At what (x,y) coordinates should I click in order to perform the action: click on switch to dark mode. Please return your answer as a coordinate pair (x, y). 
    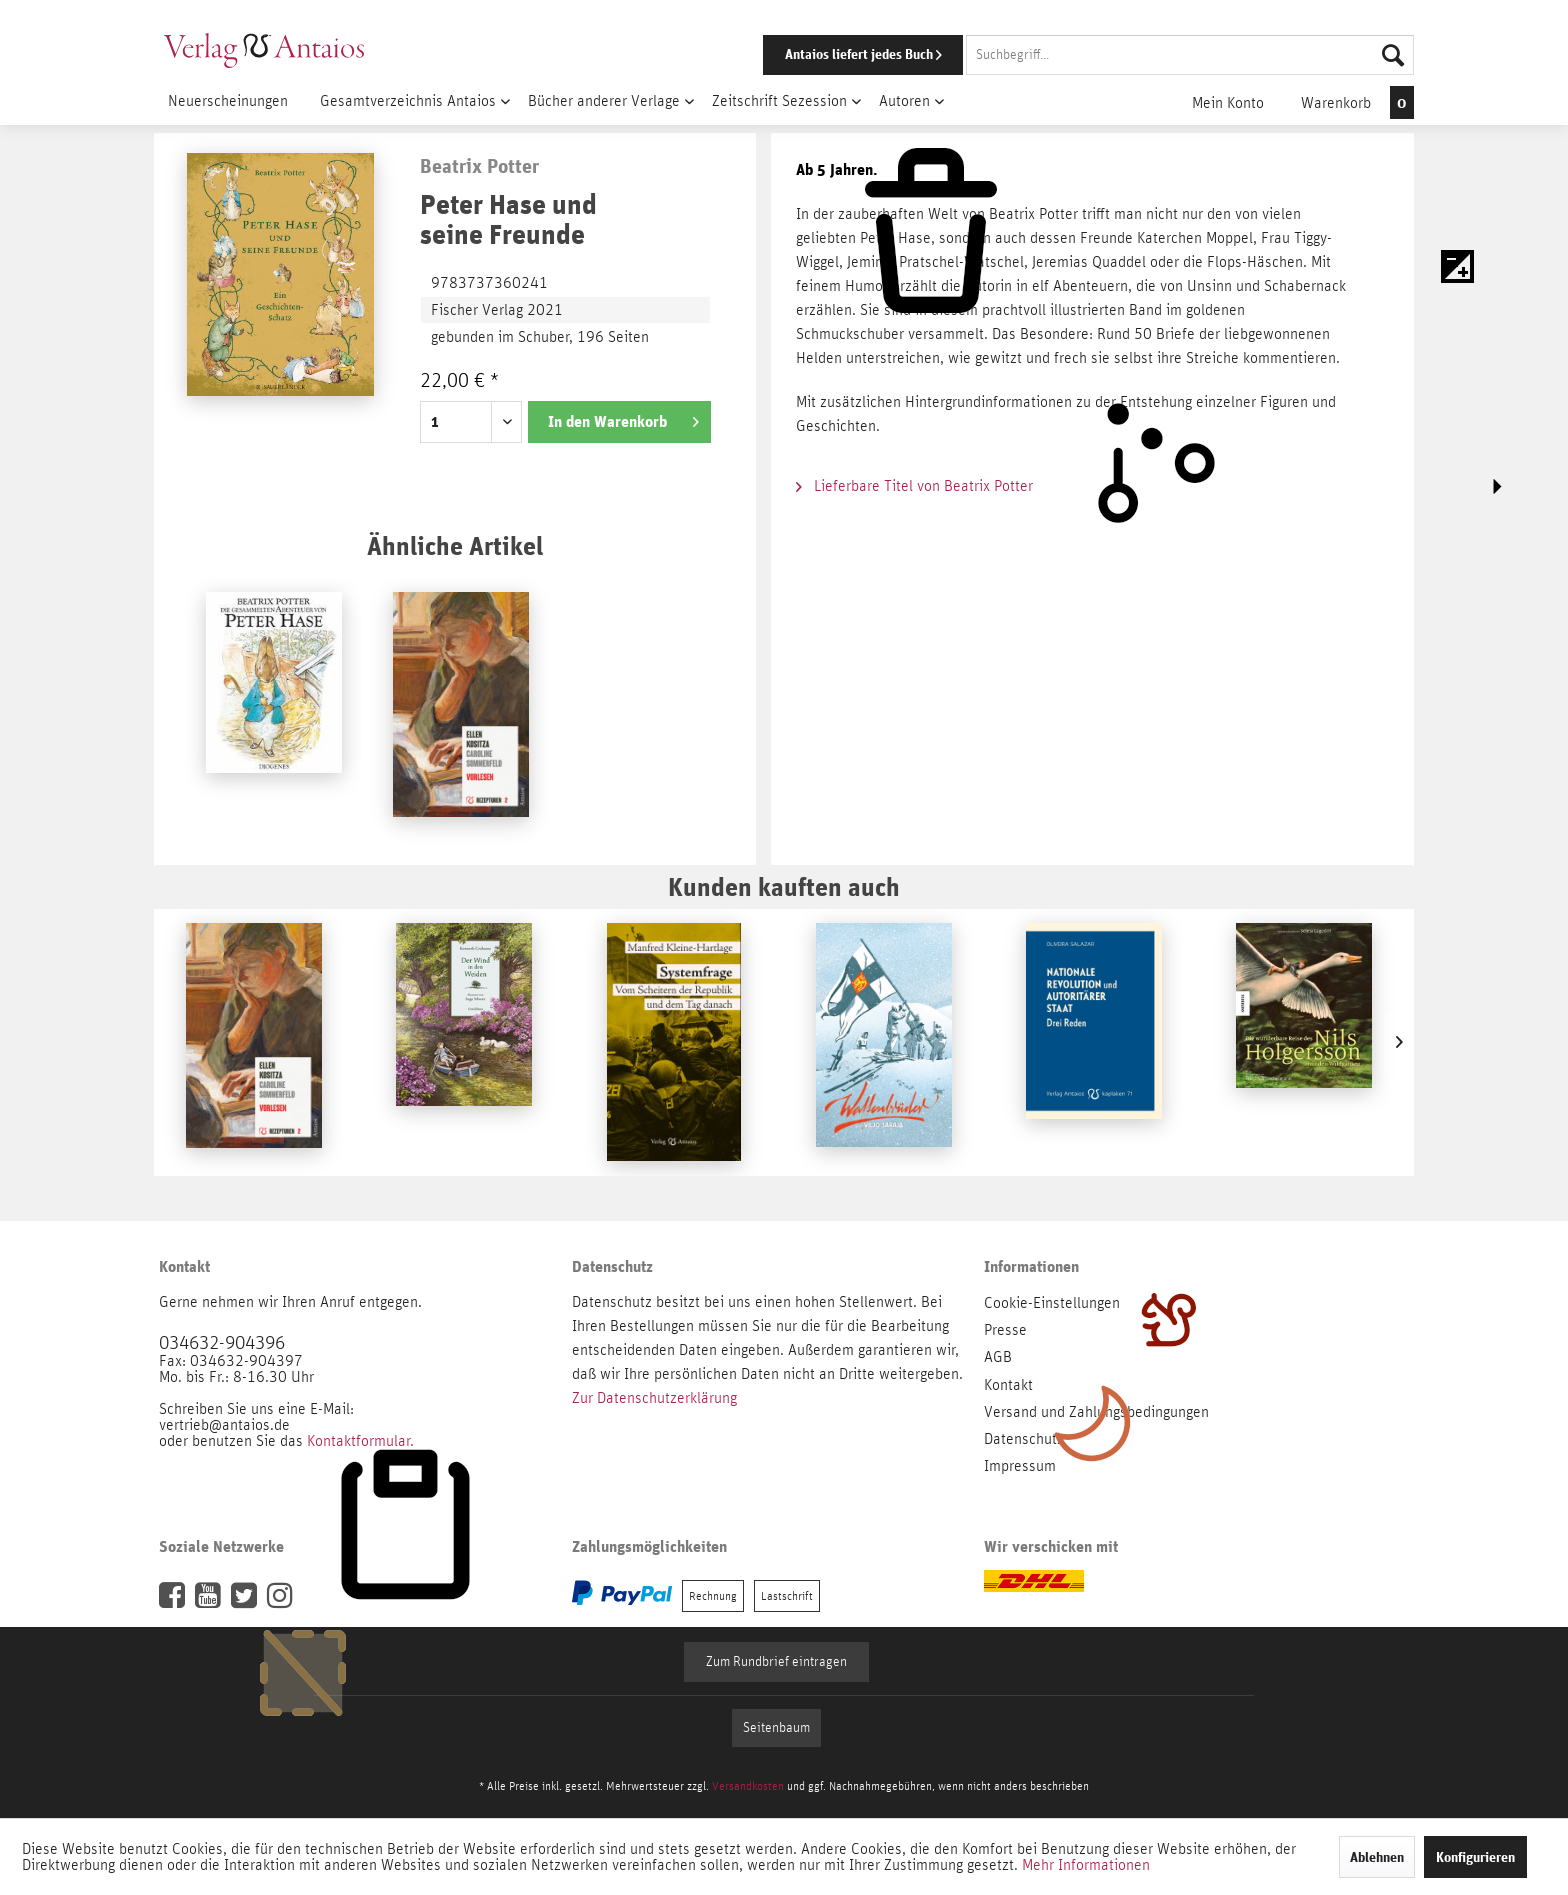
    Looking at the image, I should click on (1091, 1422).